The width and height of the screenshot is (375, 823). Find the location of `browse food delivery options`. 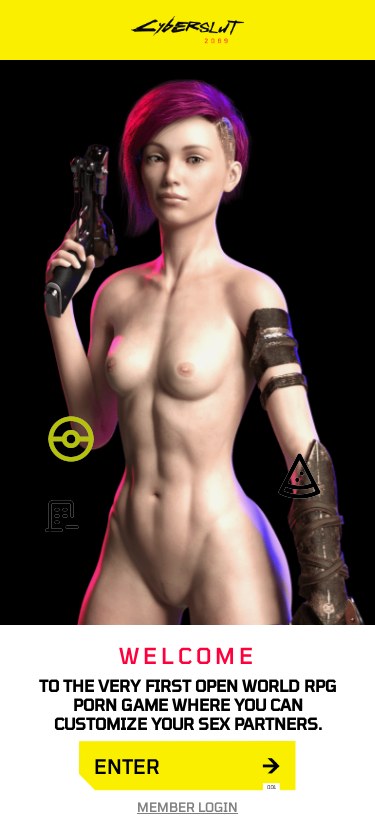

browse food delivery options is located at coordinates (299, 475).